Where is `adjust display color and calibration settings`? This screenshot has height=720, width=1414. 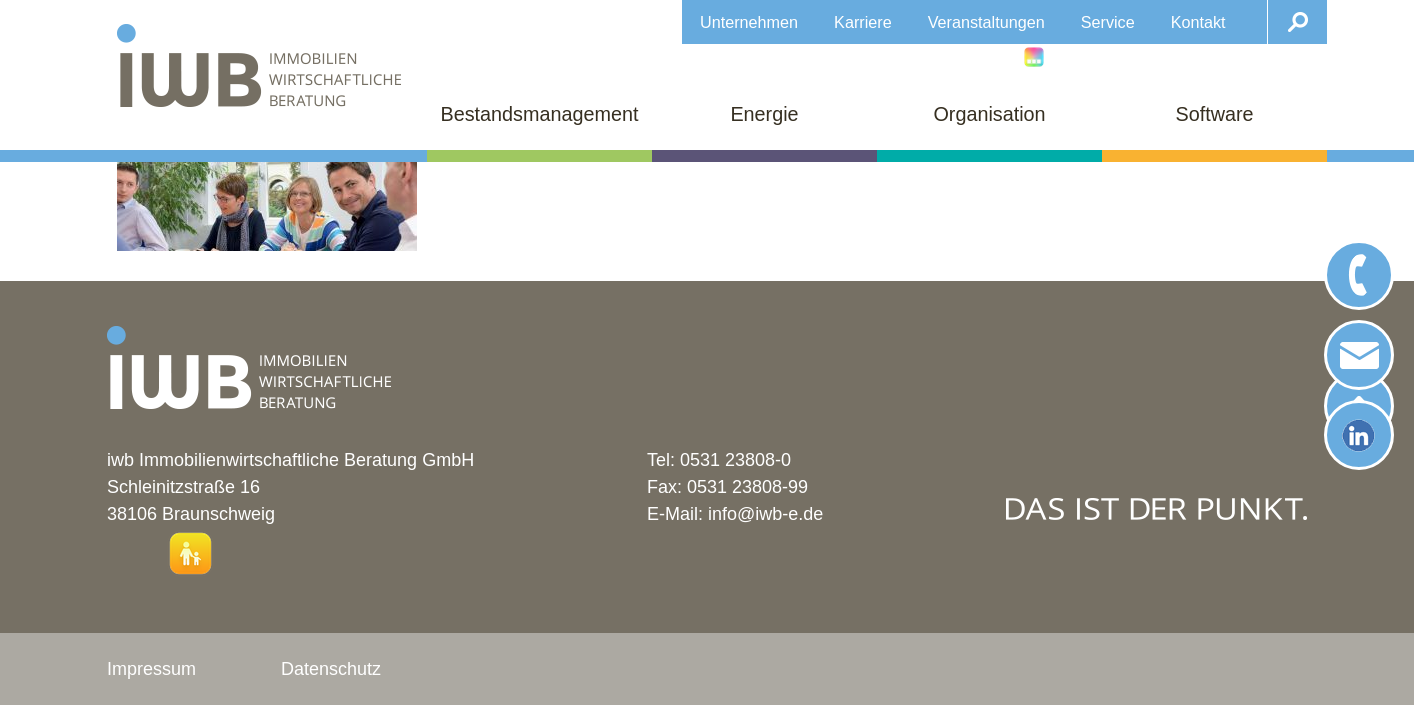
adjust display color and calibration settings is located at coordinates (1034, 57).